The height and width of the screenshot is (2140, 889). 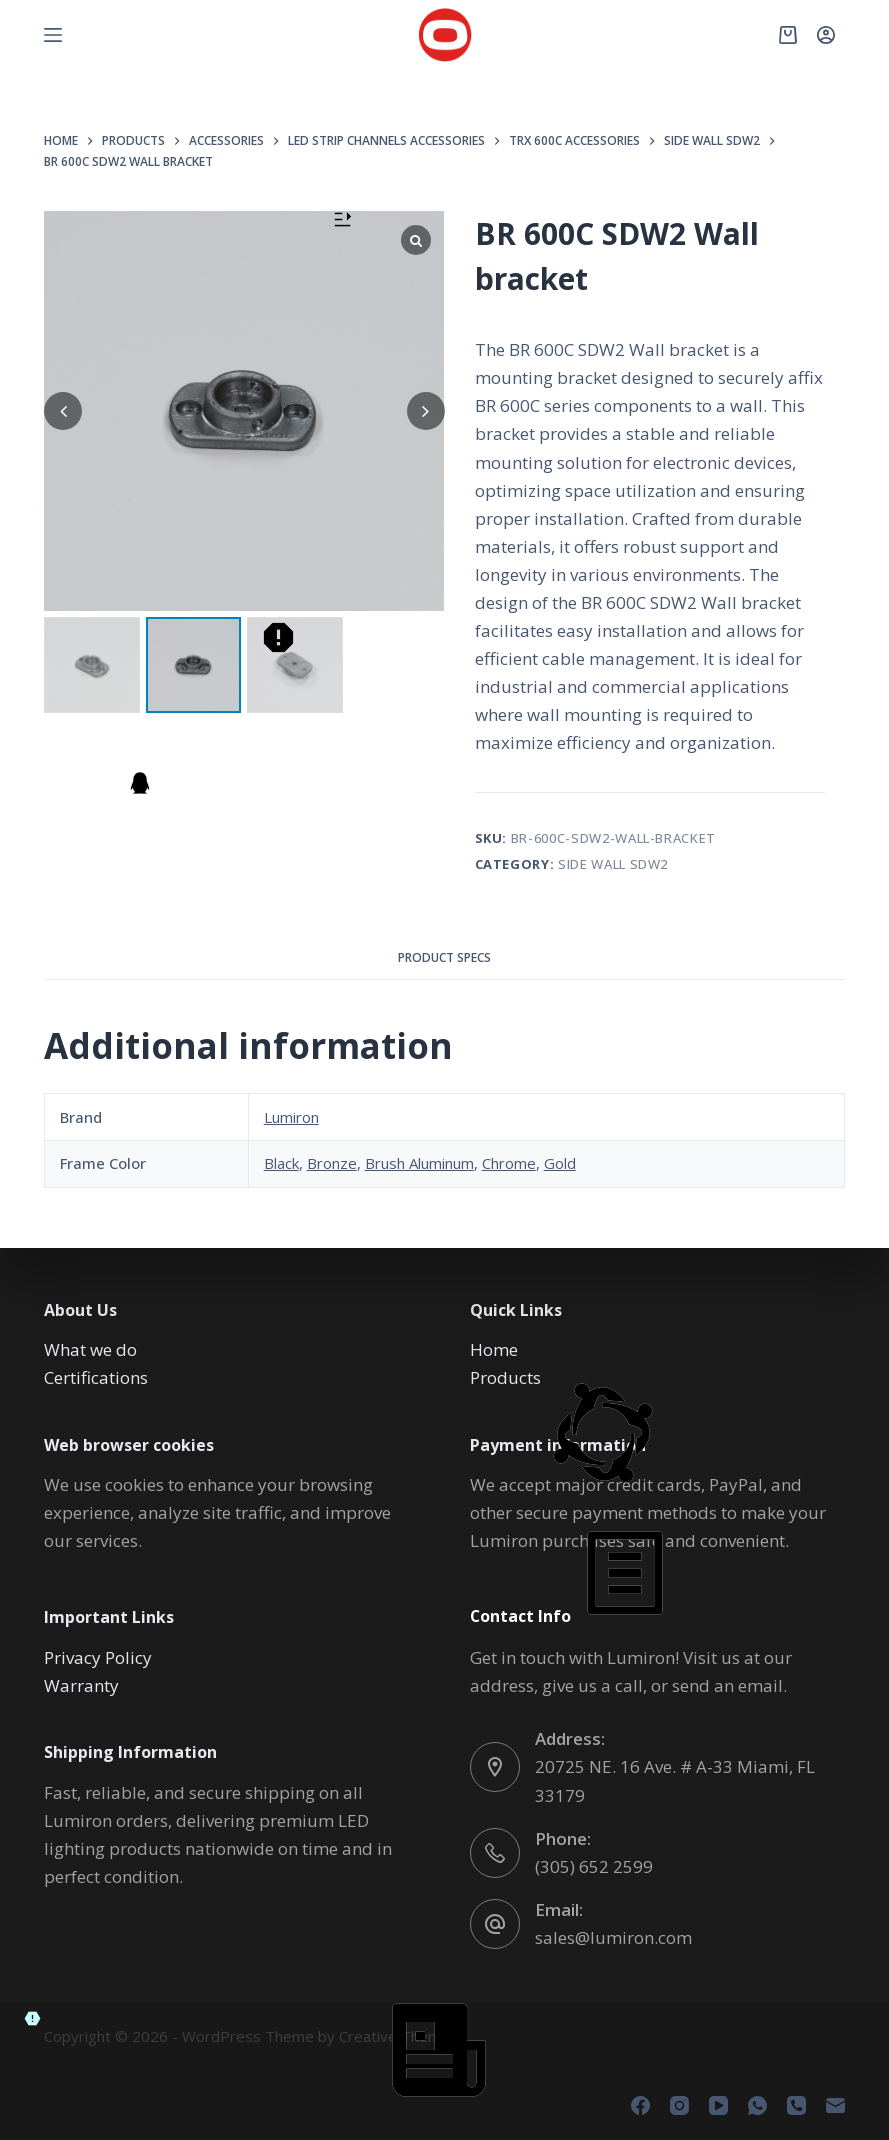 I want to click on mark message as spam, so click(x=32, y=2018).